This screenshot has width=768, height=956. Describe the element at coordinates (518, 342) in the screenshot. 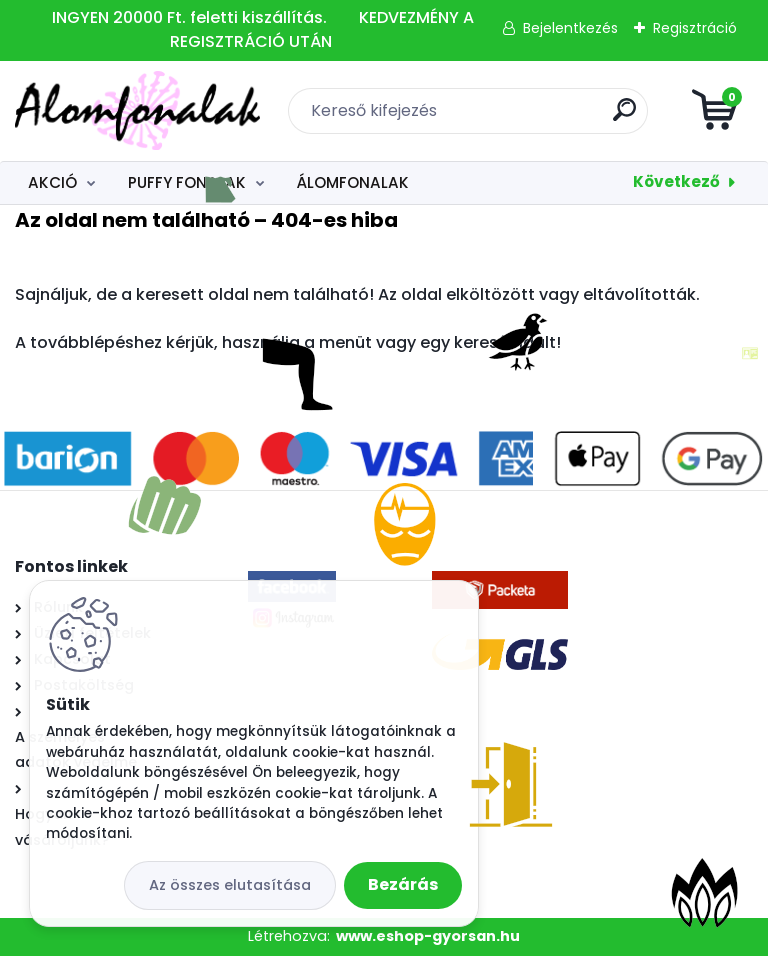

I see `decorative bird illustration for nature-themed game` at that location.